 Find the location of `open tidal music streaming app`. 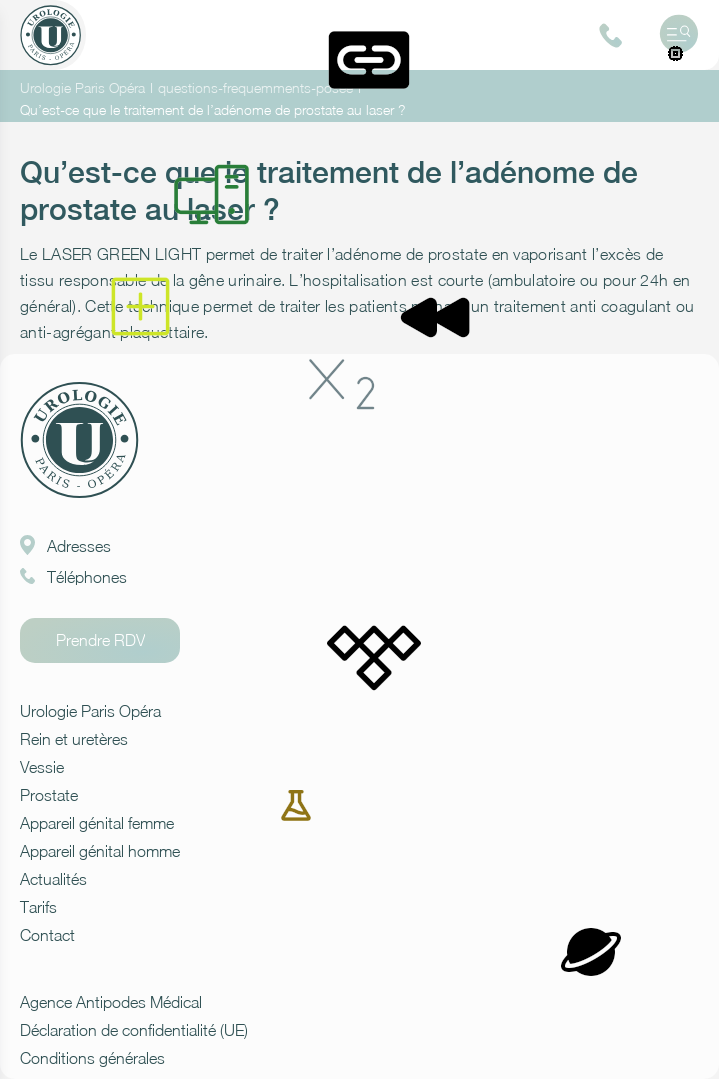

open tidal music streaming app is located at coordinates (374, 655).